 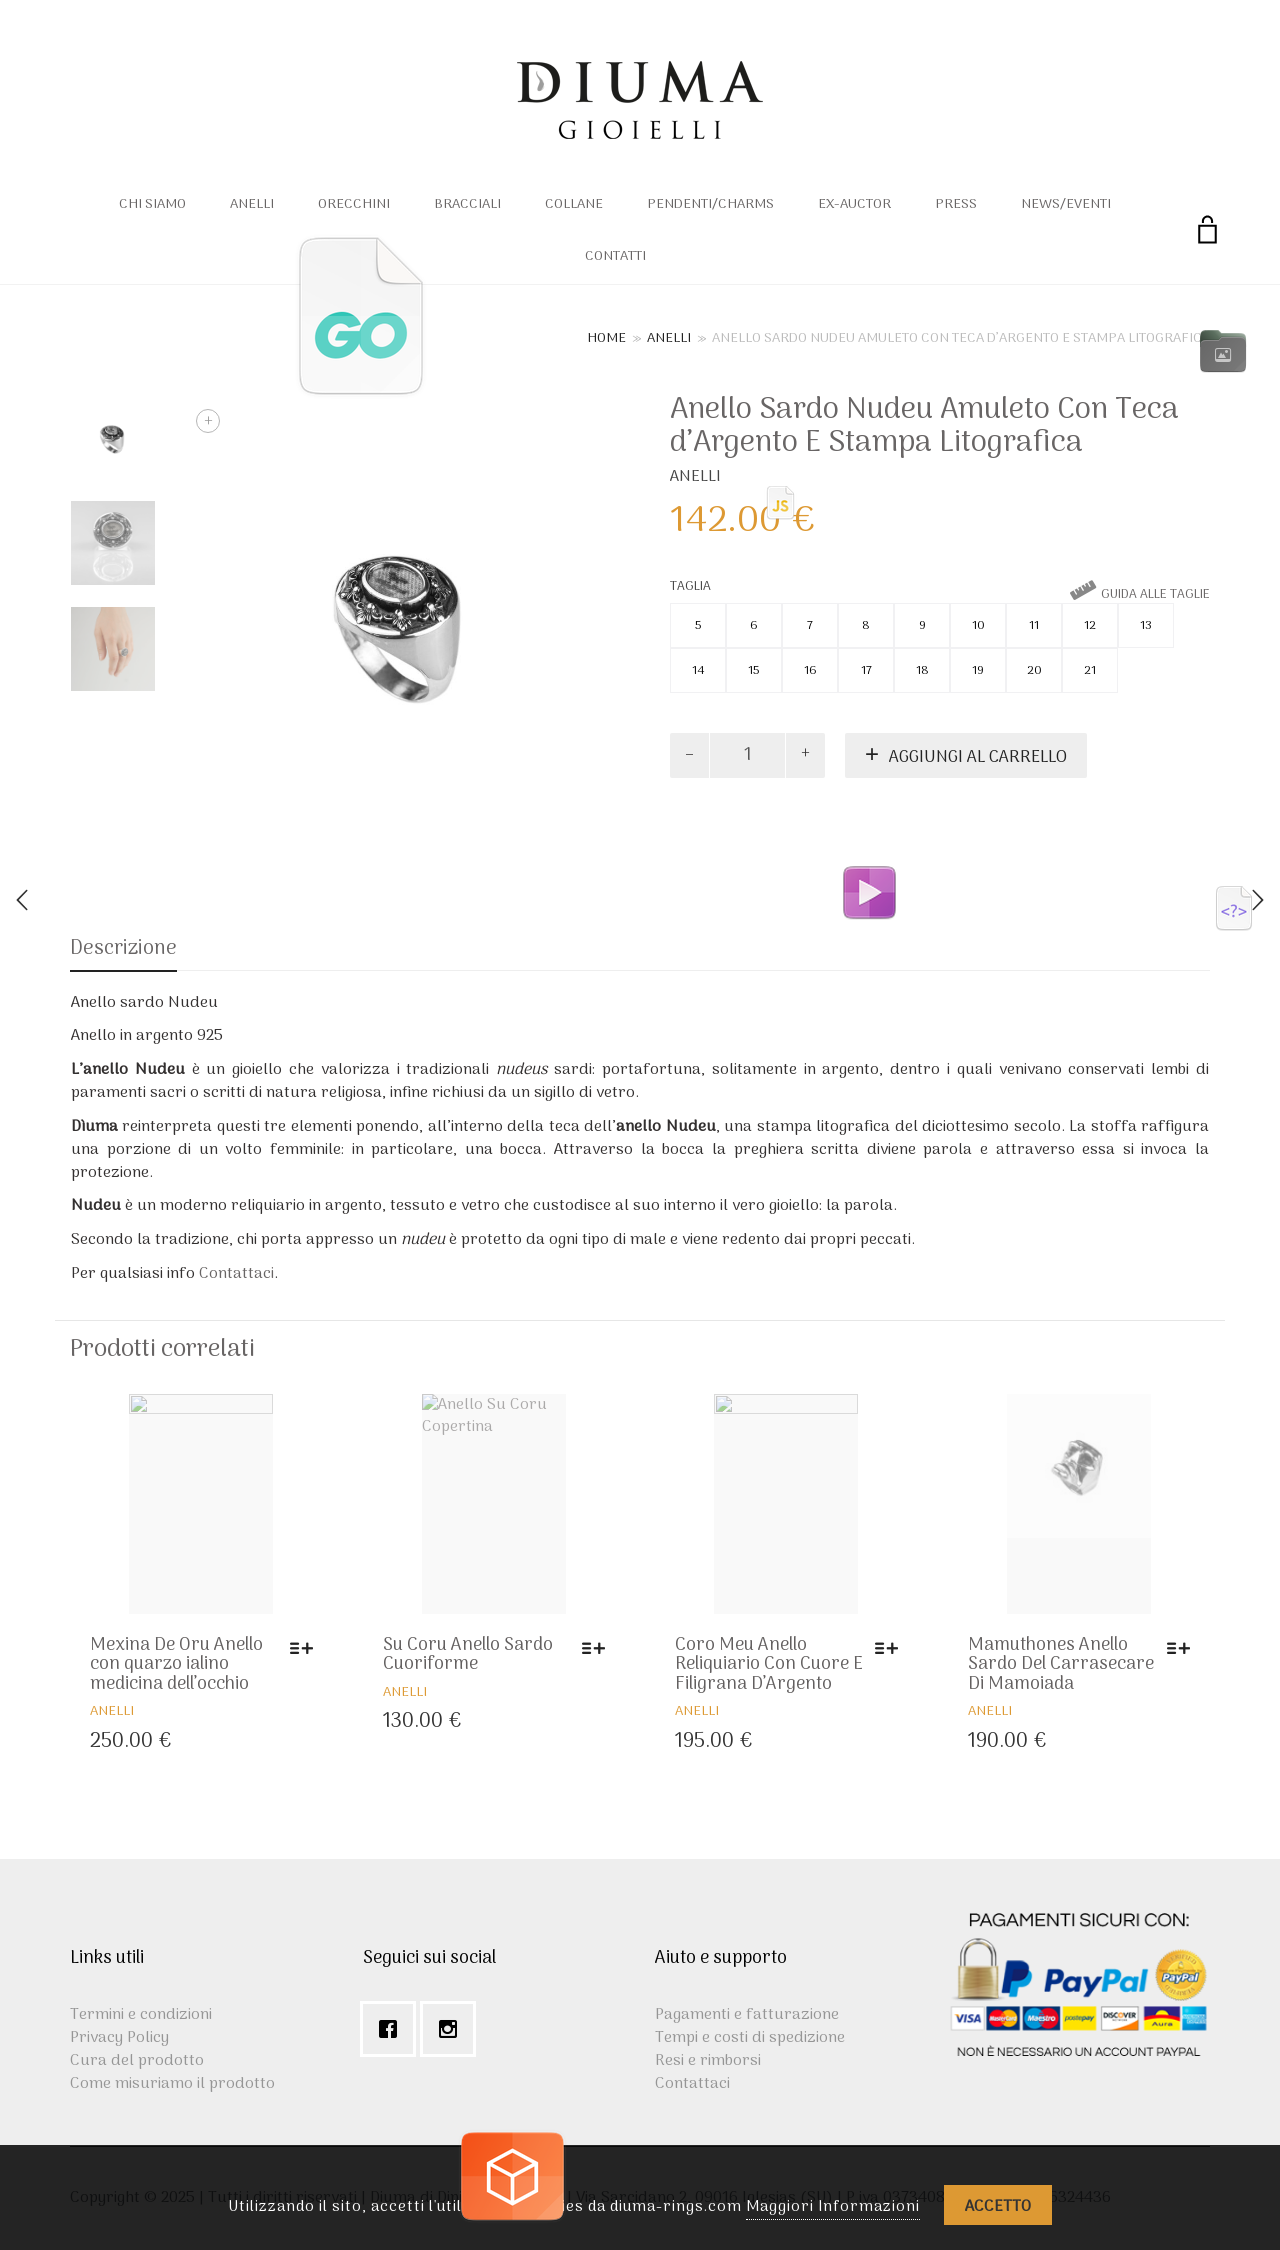 What do you see at coordinates (1223, 351) in the screenshot?
I see `open your pictures folder` at bounding box center [1223, 351].